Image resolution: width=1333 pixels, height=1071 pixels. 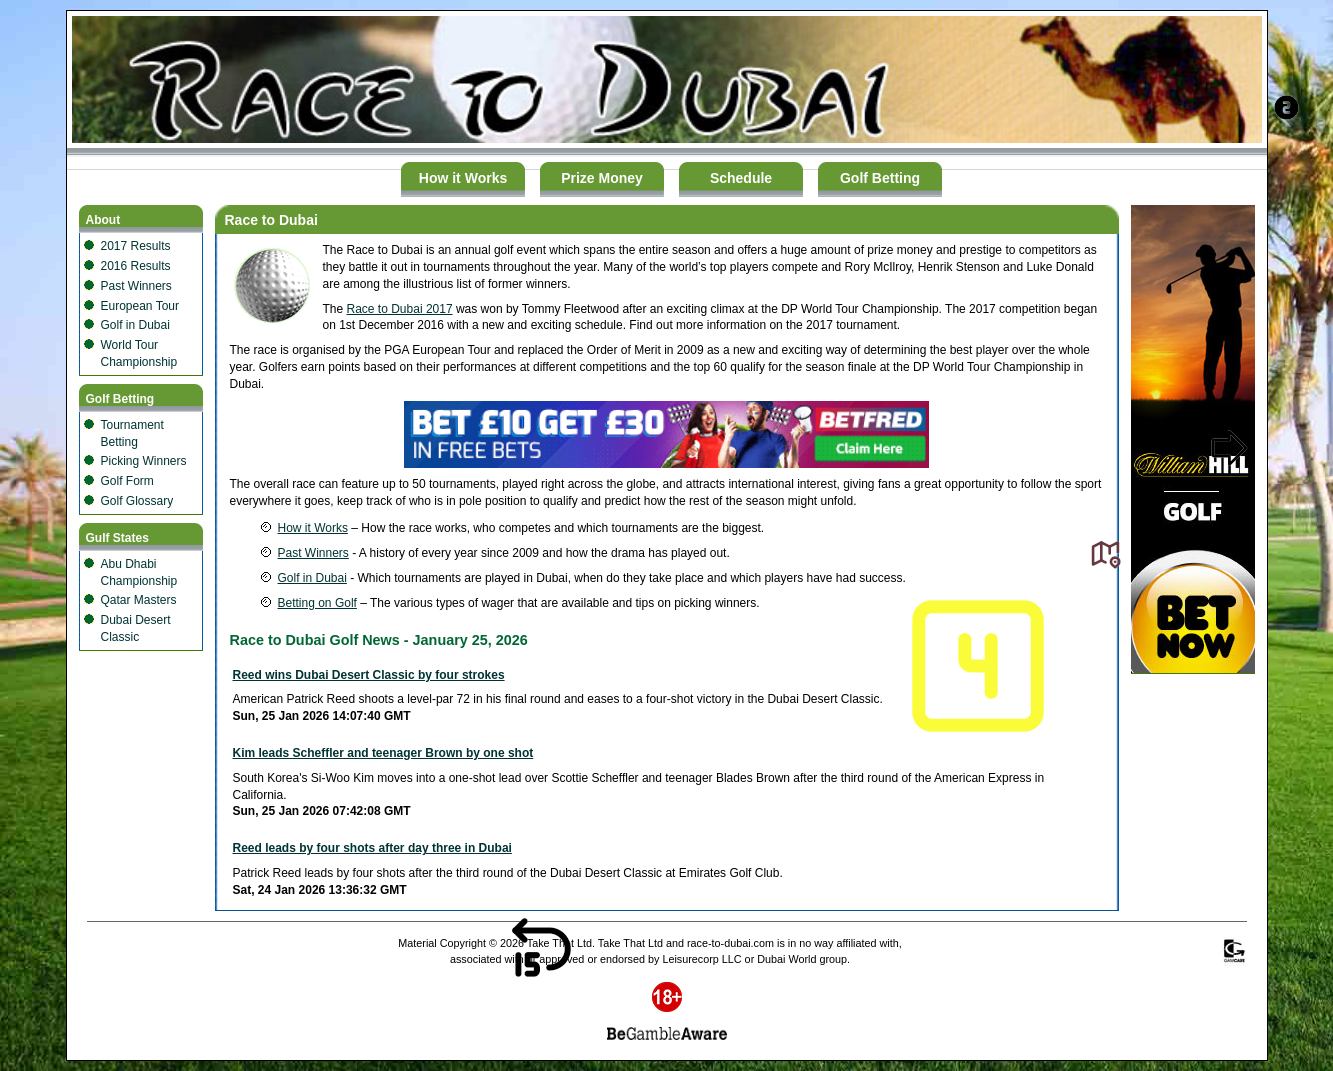 I want to click on navigate to the next item or step, so click(x=1228, y=448).